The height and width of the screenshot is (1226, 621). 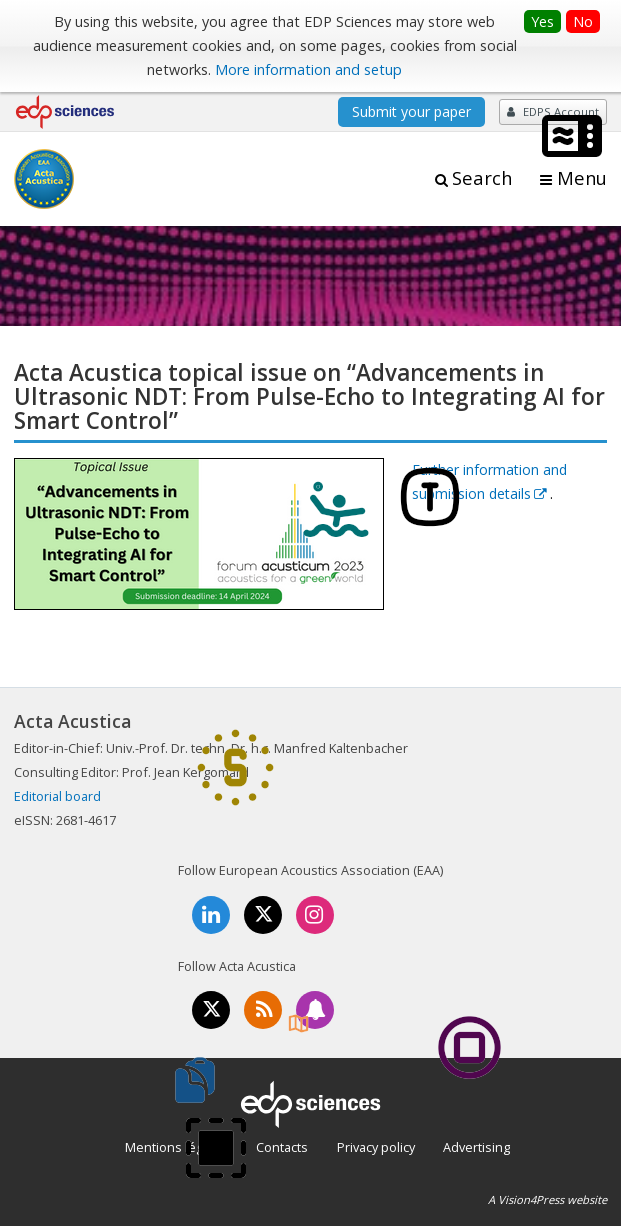 I want to click on playstation square button symbol, so click(x=469, y=1047).